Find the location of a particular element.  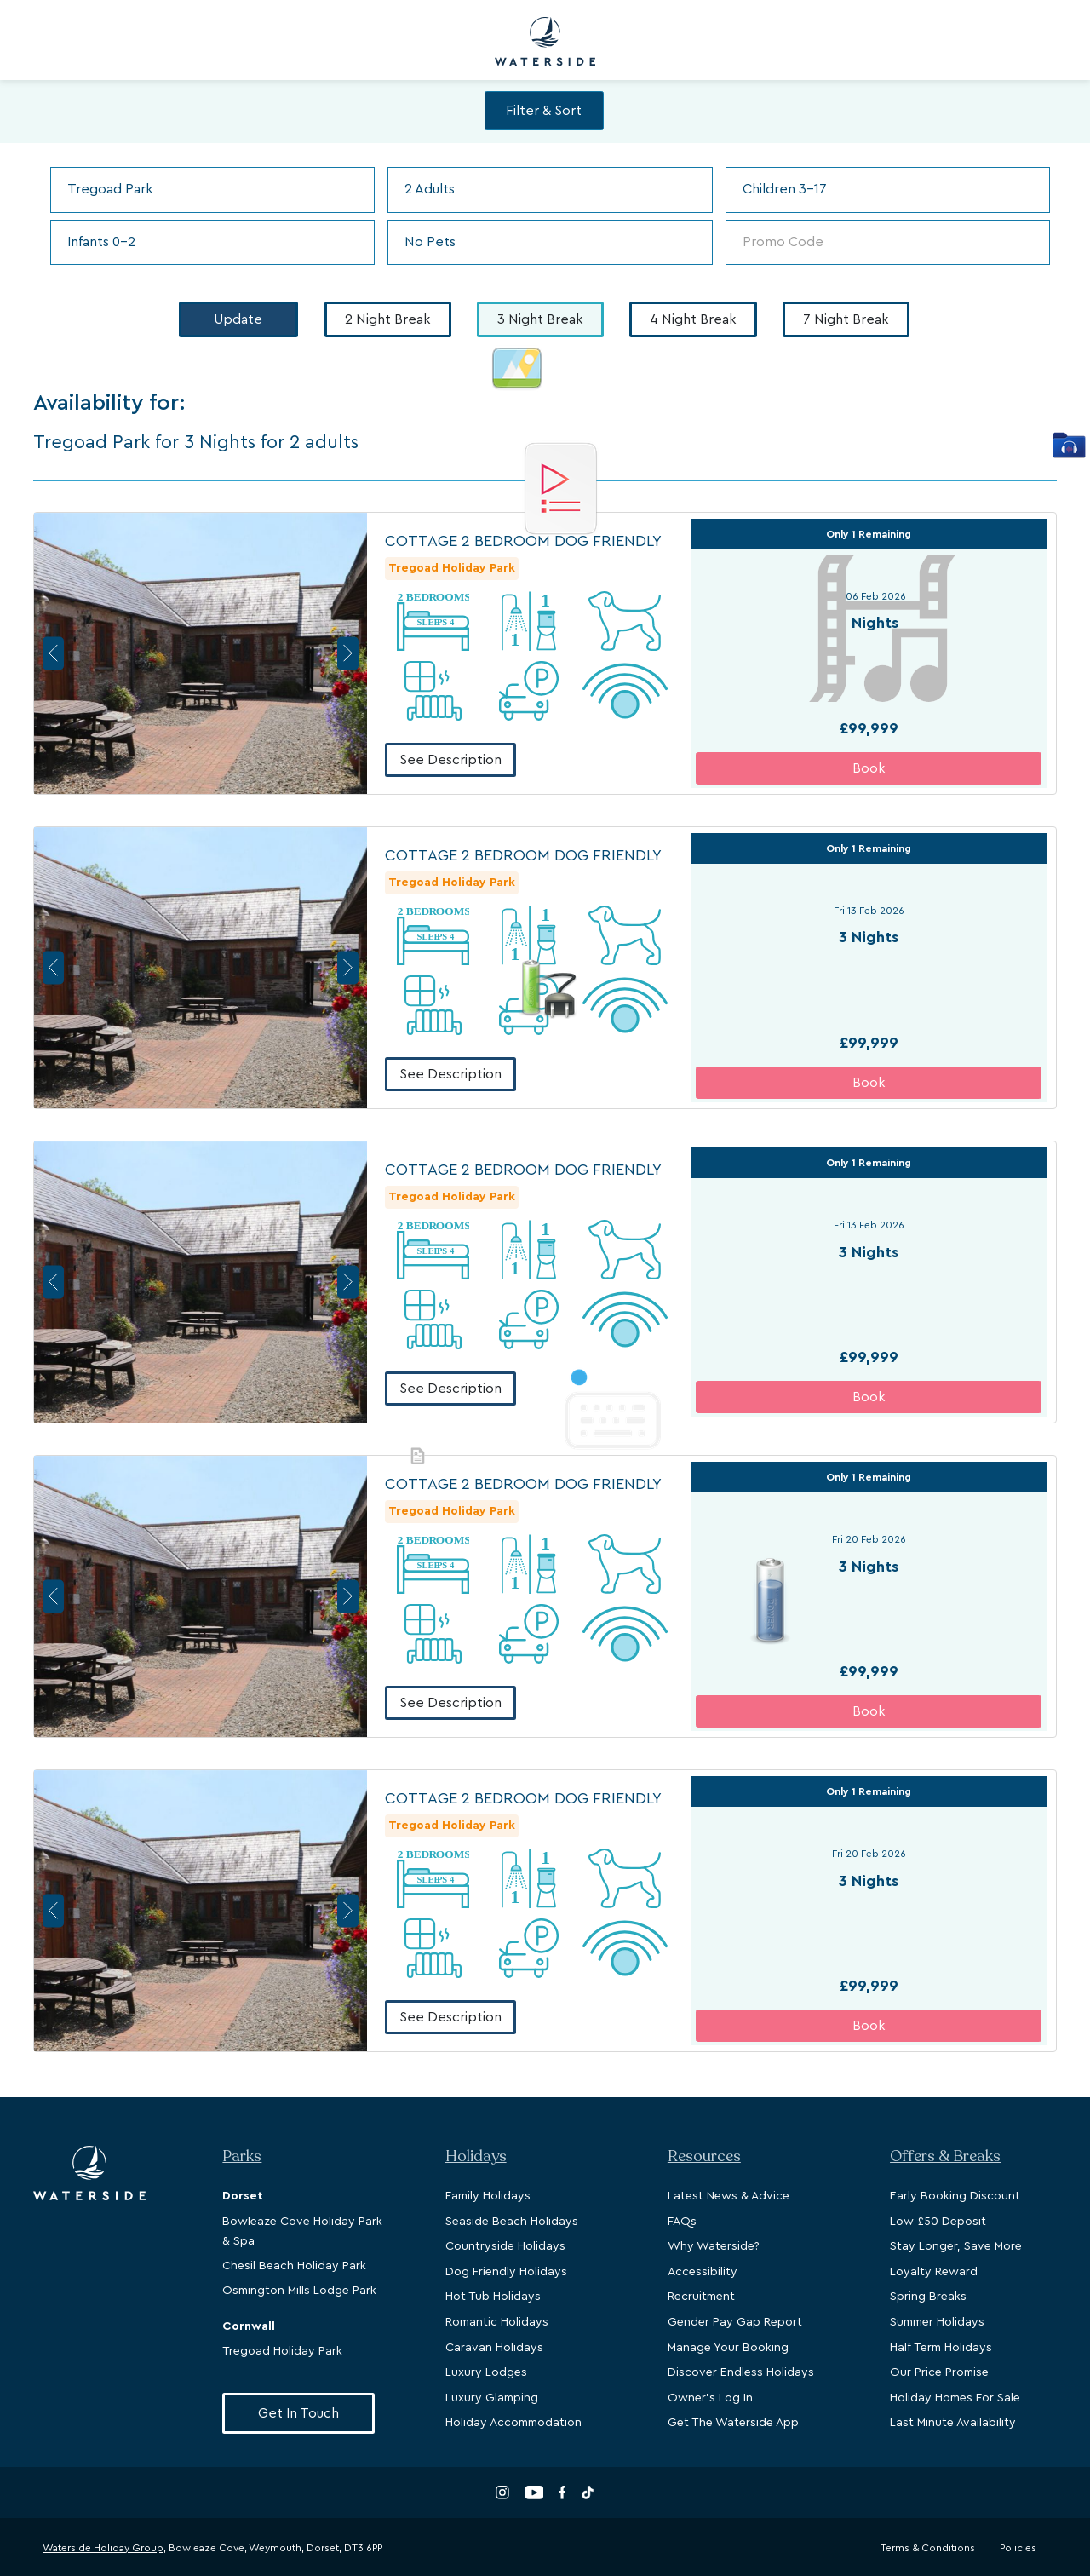

access multimedia applications is located at coordinates (882, 628).